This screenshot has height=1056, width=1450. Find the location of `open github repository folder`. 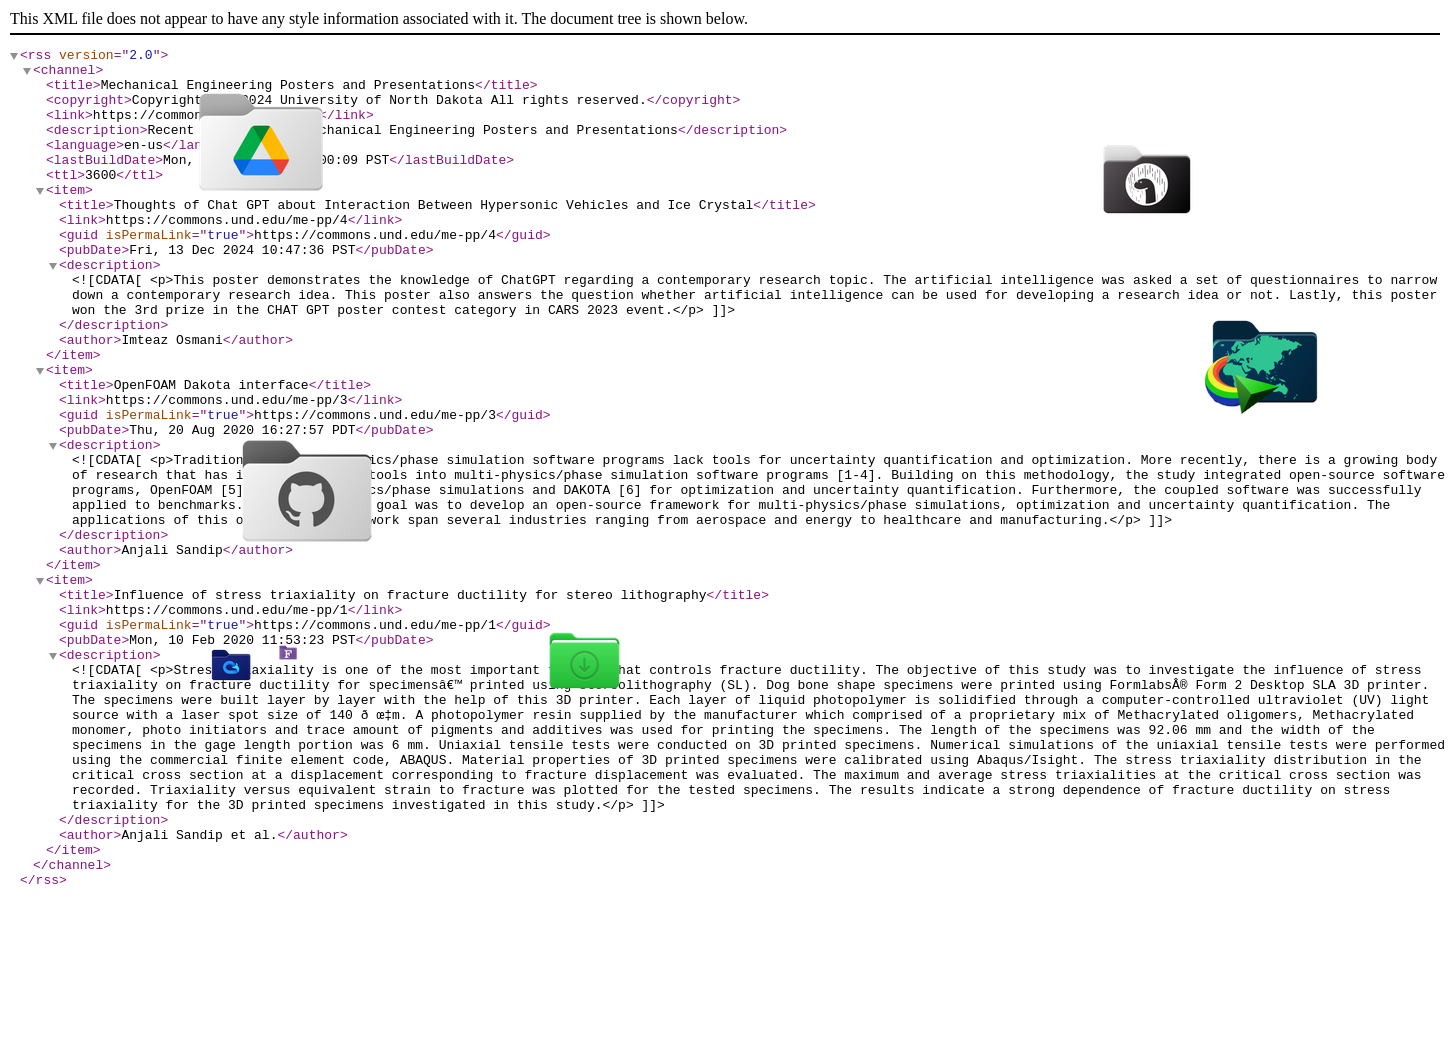

open github repository folder is located at coordinates (306, 494).